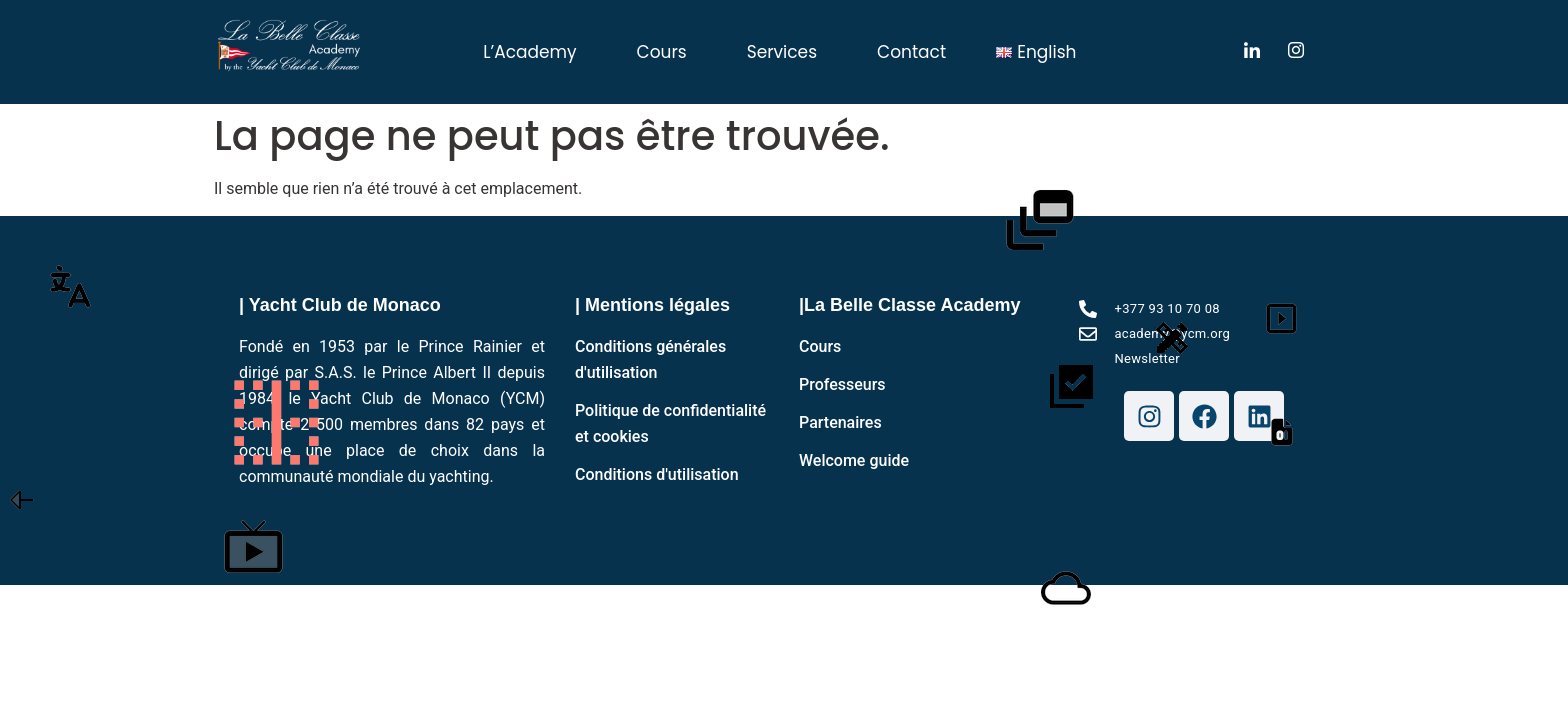  I want to click on watch live television or streaming content, so click(253, 546).